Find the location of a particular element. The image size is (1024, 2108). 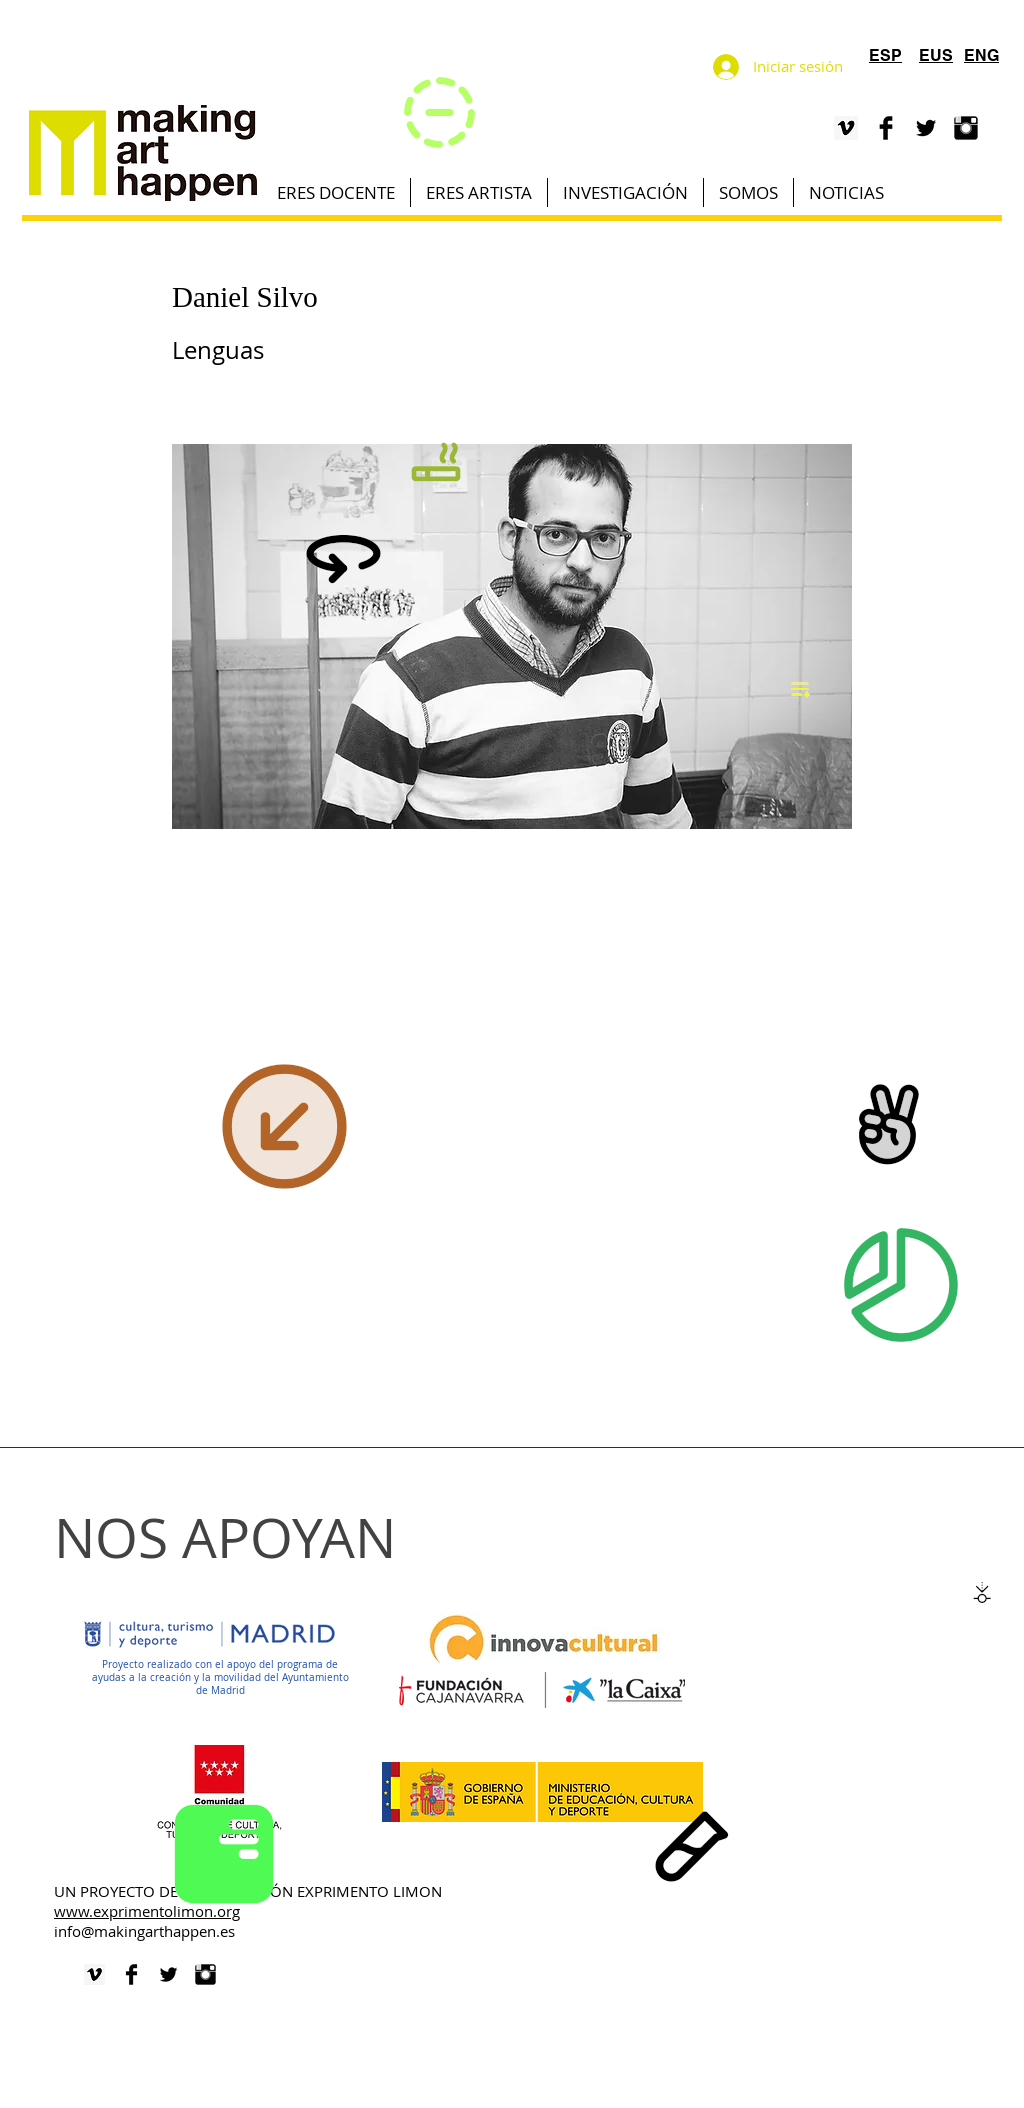

remove item from a pending or draft state is located at coordinates (439, 112).